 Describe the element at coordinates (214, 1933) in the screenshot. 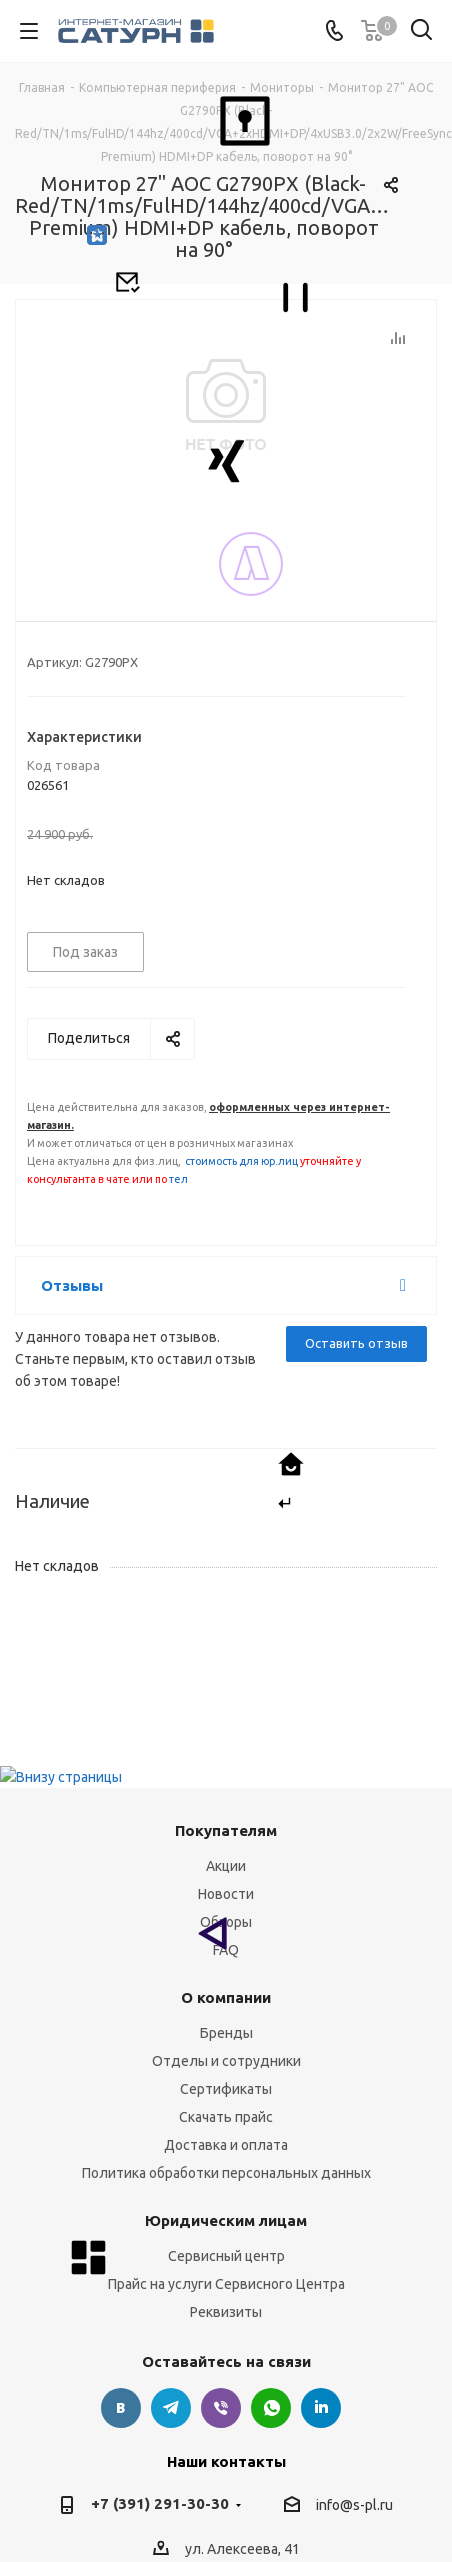

I see `play media in reverse` at that location.